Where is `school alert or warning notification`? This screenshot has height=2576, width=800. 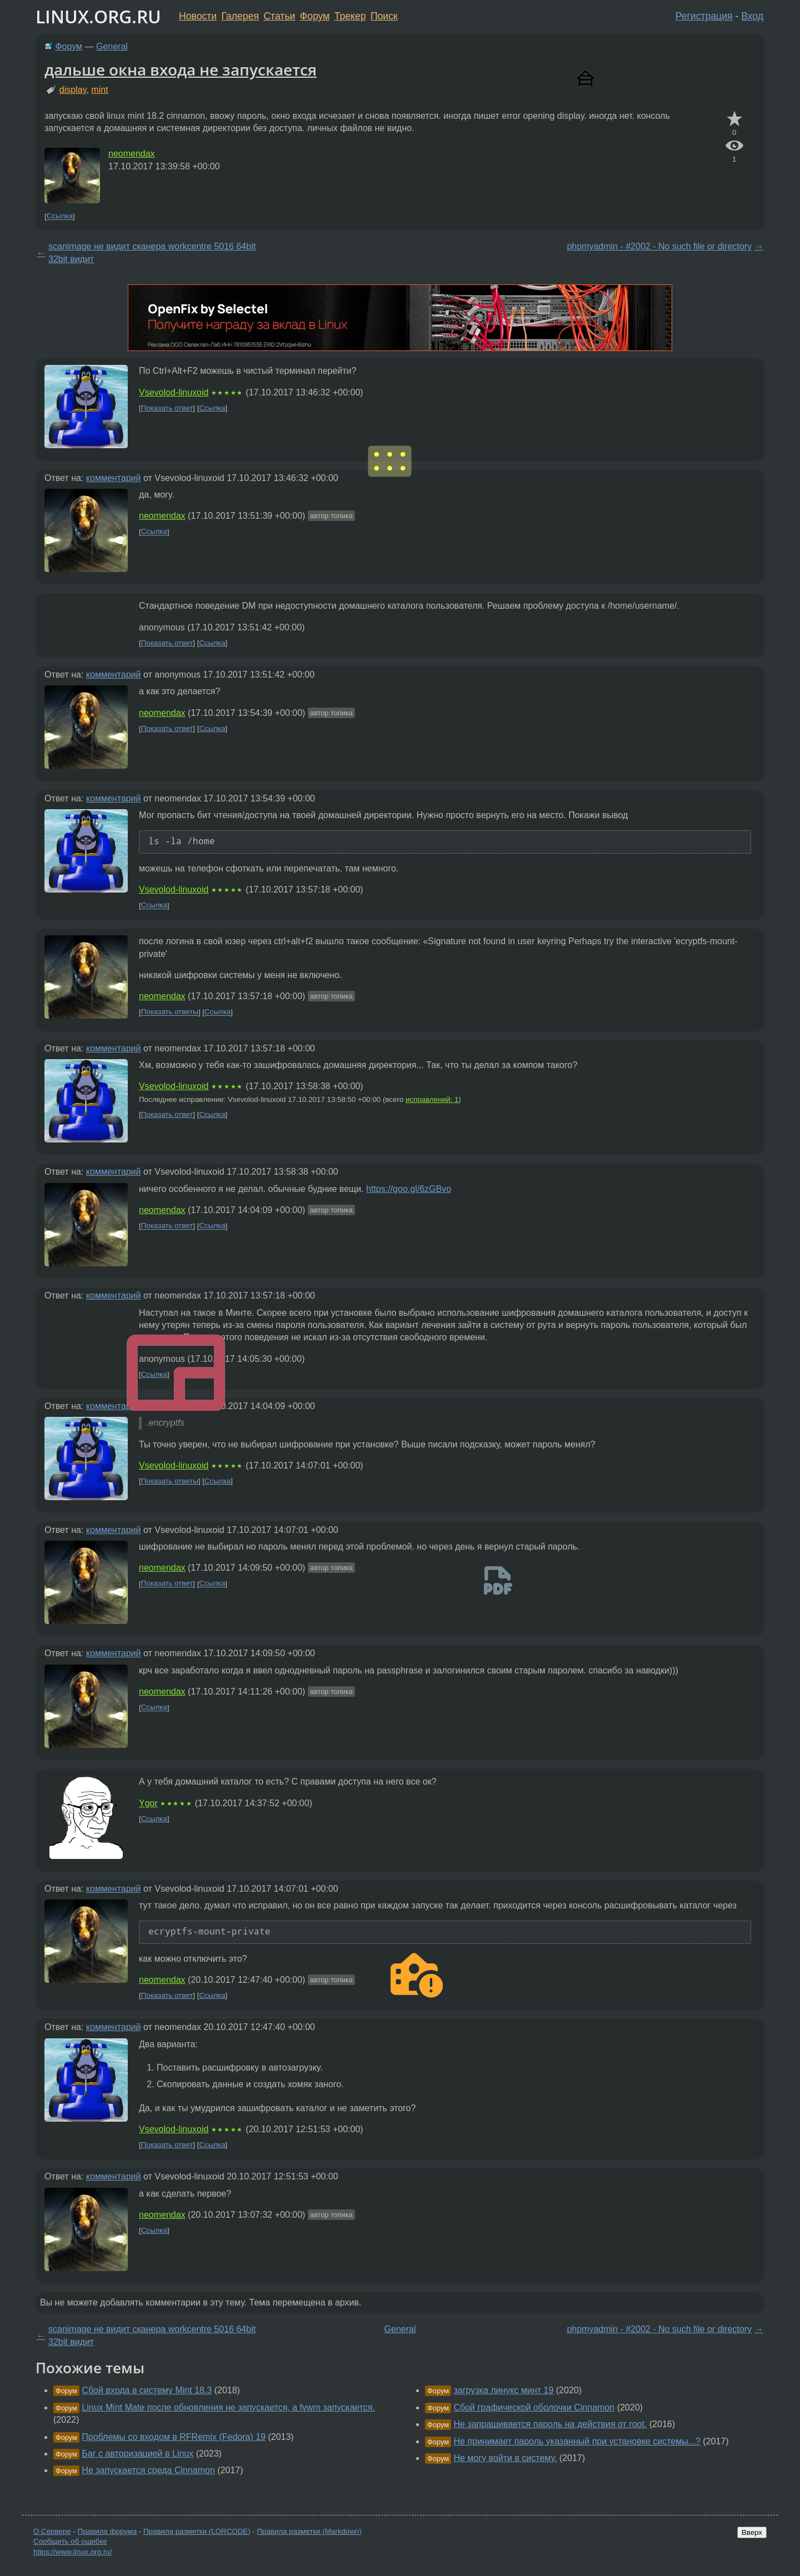 school alert or warning notification is located at coordinates (417, 1974).